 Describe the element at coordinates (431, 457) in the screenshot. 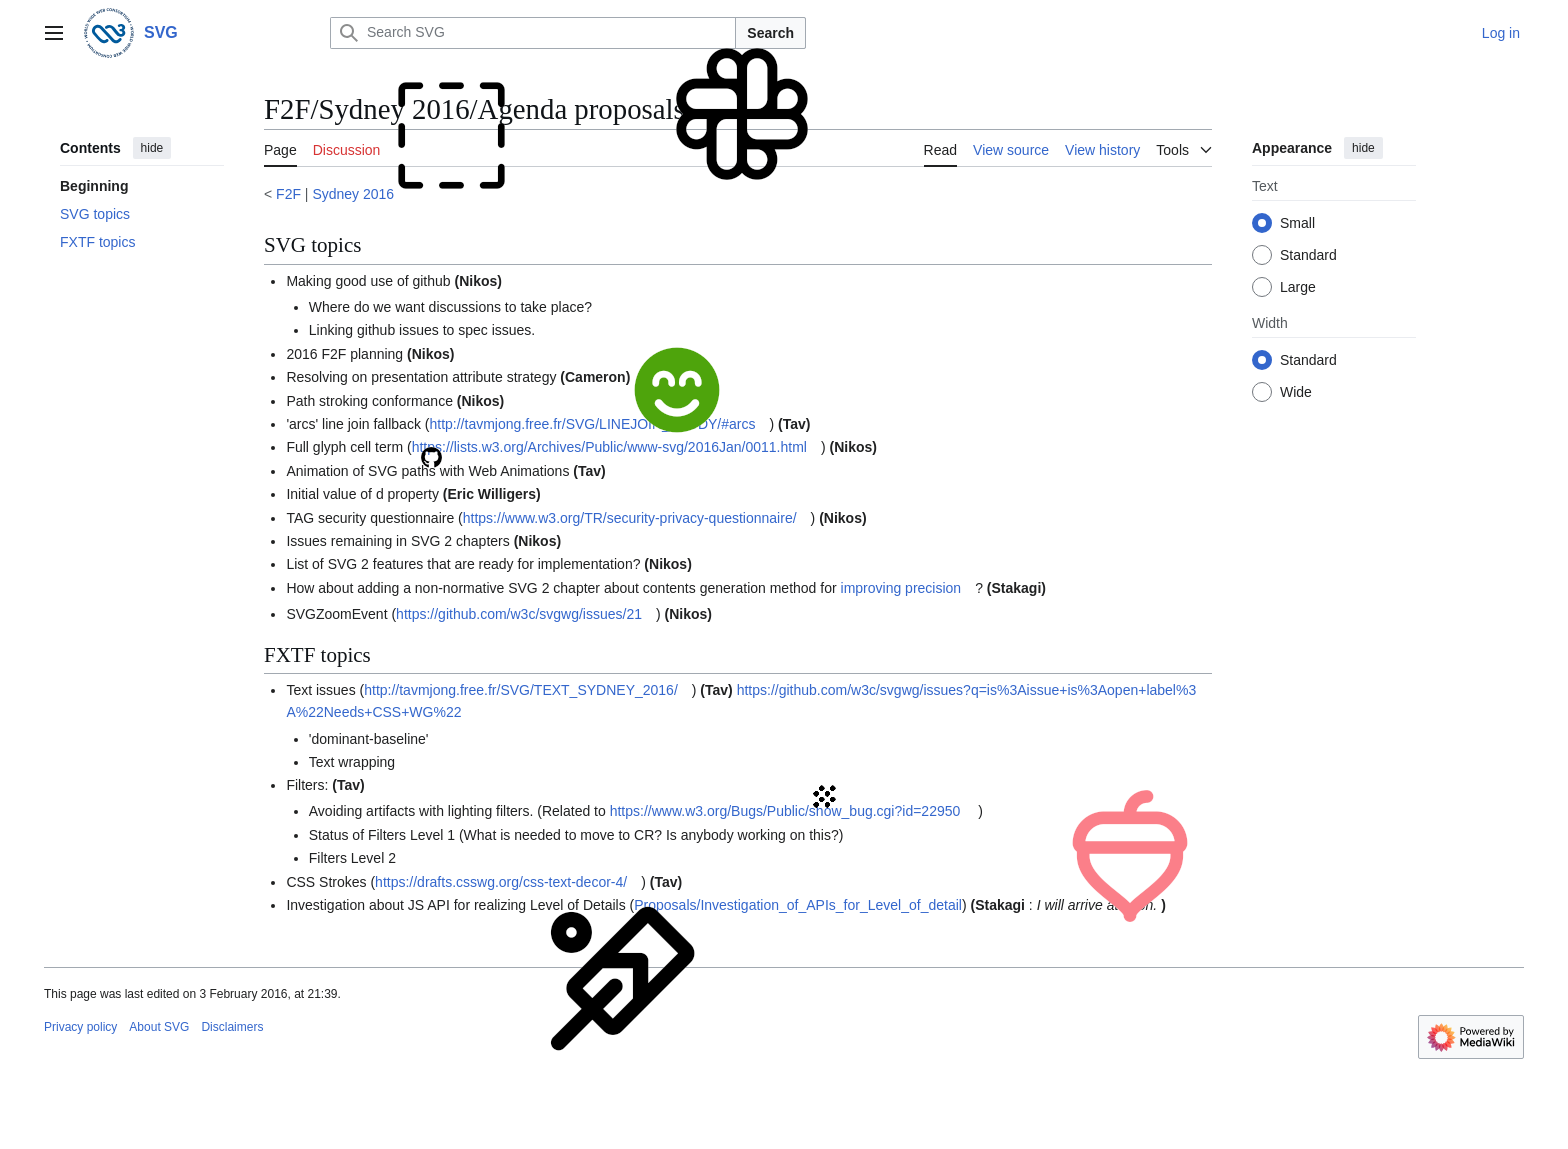

I see `link to GitHub repository` at that location.